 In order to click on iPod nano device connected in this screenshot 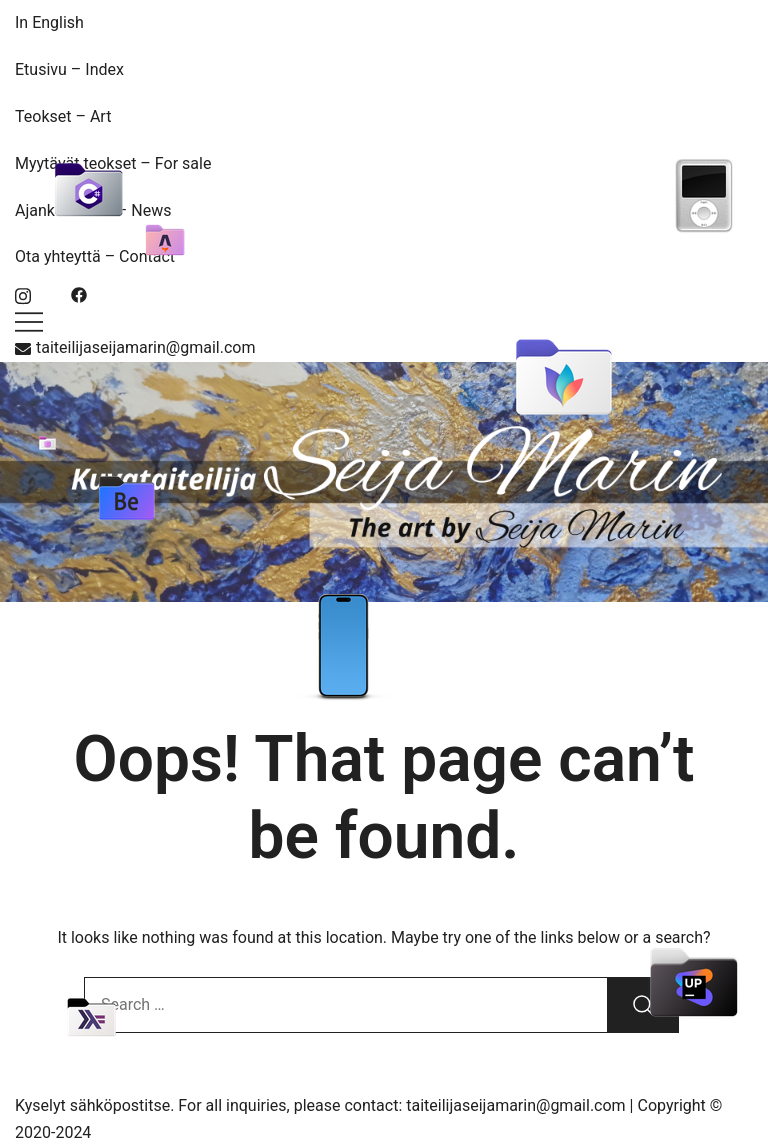, I will do `click(704, 179)`.